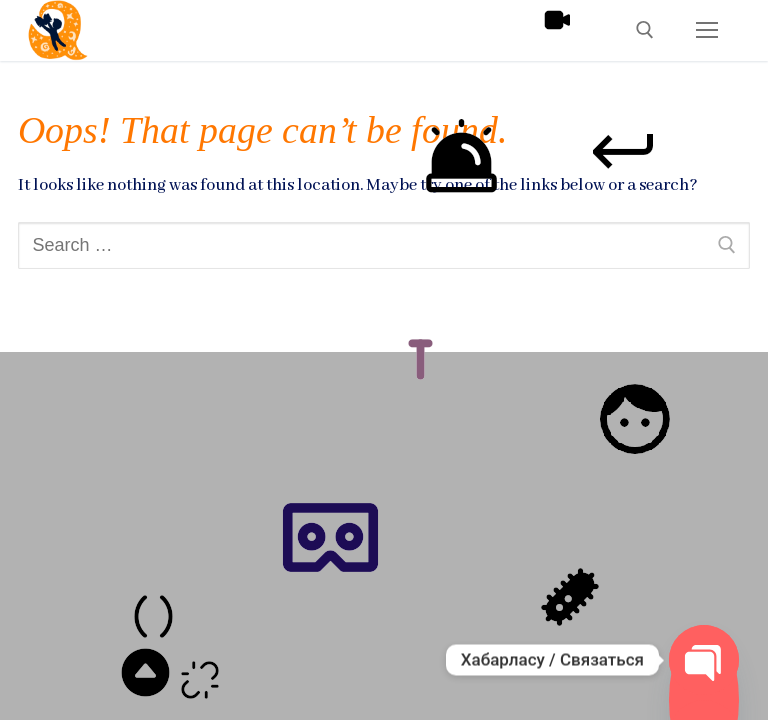 The image size is (768, 720). Describe the element at coordinates (420, 359) in the screenshot. I see `text formatting option for title case` at that location.